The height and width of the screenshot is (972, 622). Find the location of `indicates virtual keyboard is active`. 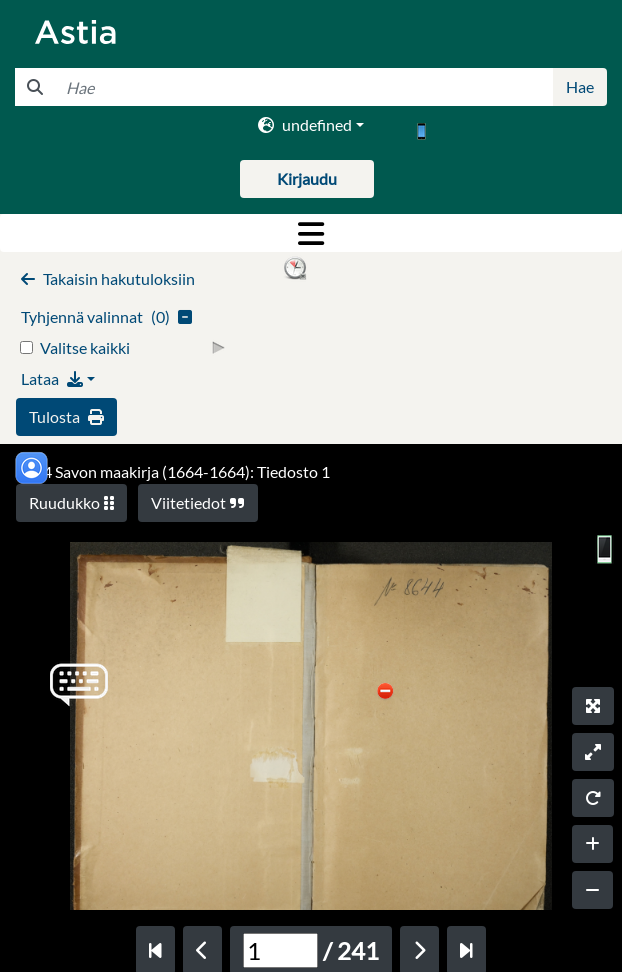

indicates virtual keyboard is active is located at coordinates (79, 685).